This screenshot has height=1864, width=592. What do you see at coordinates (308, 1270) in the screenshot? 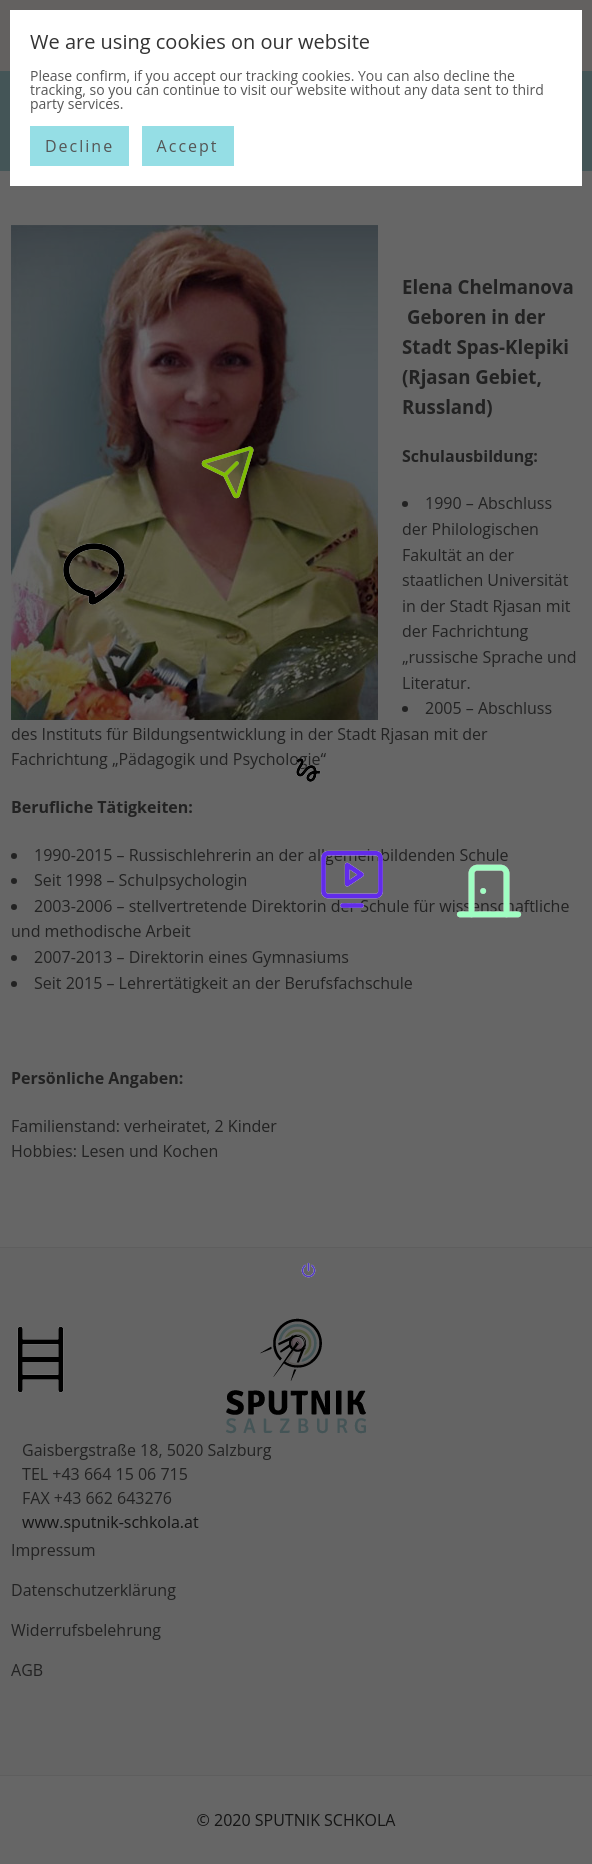
I see `turn off or shut down the device` at bounding box center [308, 1270].